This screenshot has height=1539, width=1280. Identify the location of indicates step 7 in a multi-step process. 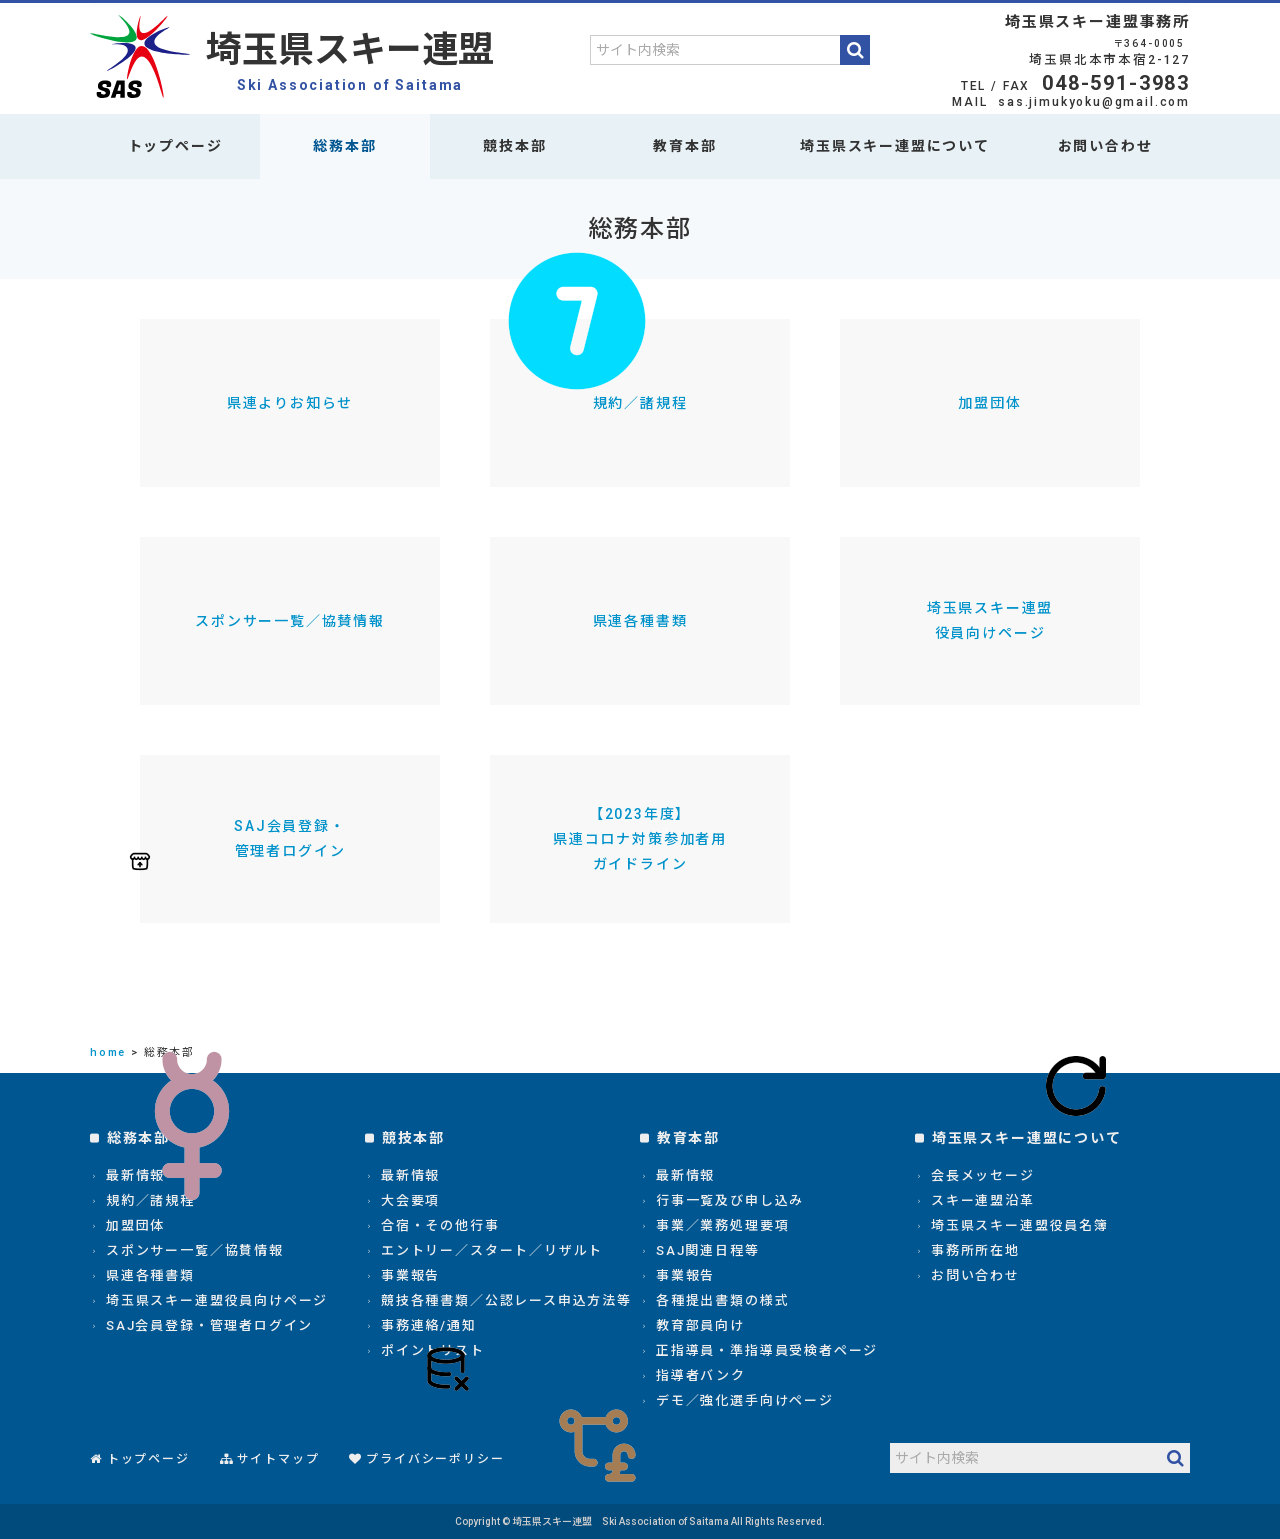
(577, 321).